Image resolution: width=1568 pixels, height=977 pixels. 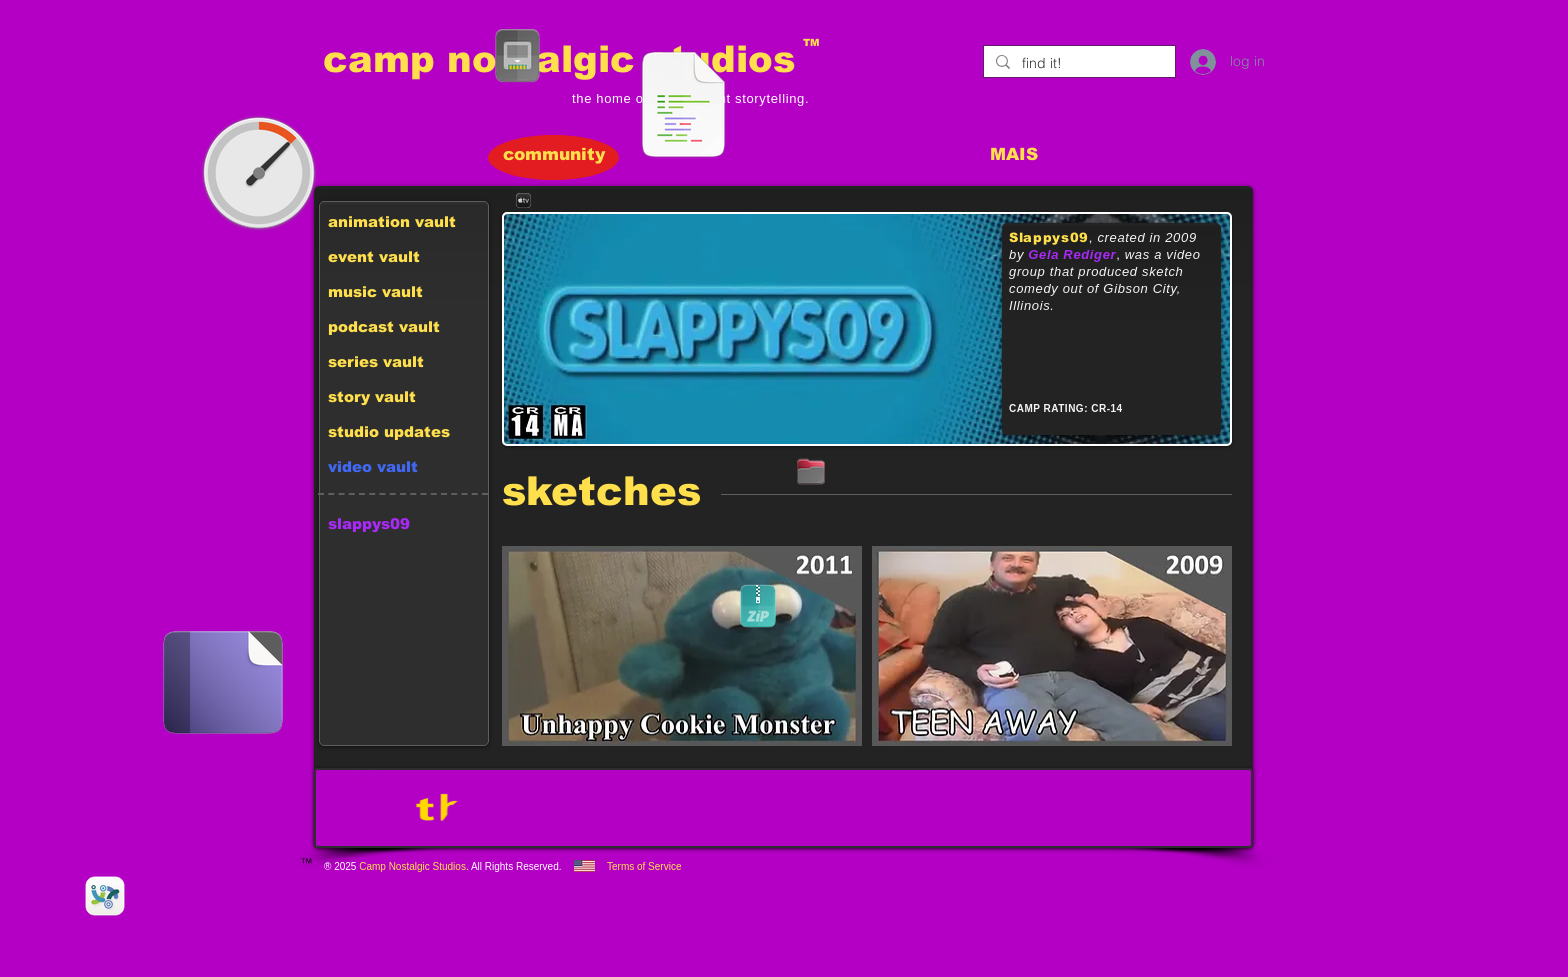 I want to click on open sysprof system profiler application, so click(x=259, y=173).